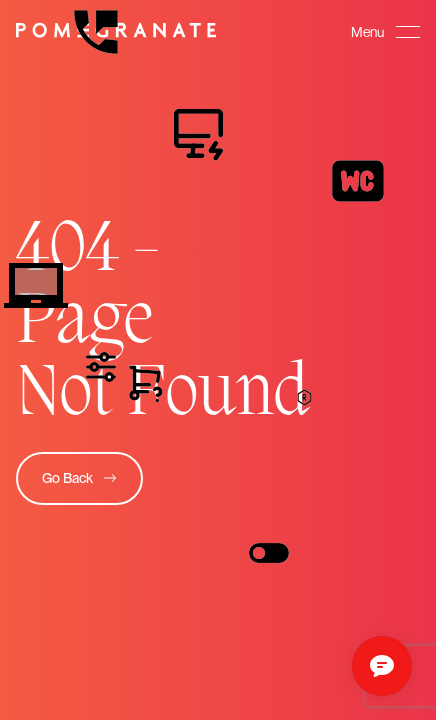  Describe the element at coordinates (36, 287) in the screenshot. I see `access chromebook or laptop settings` at that location.